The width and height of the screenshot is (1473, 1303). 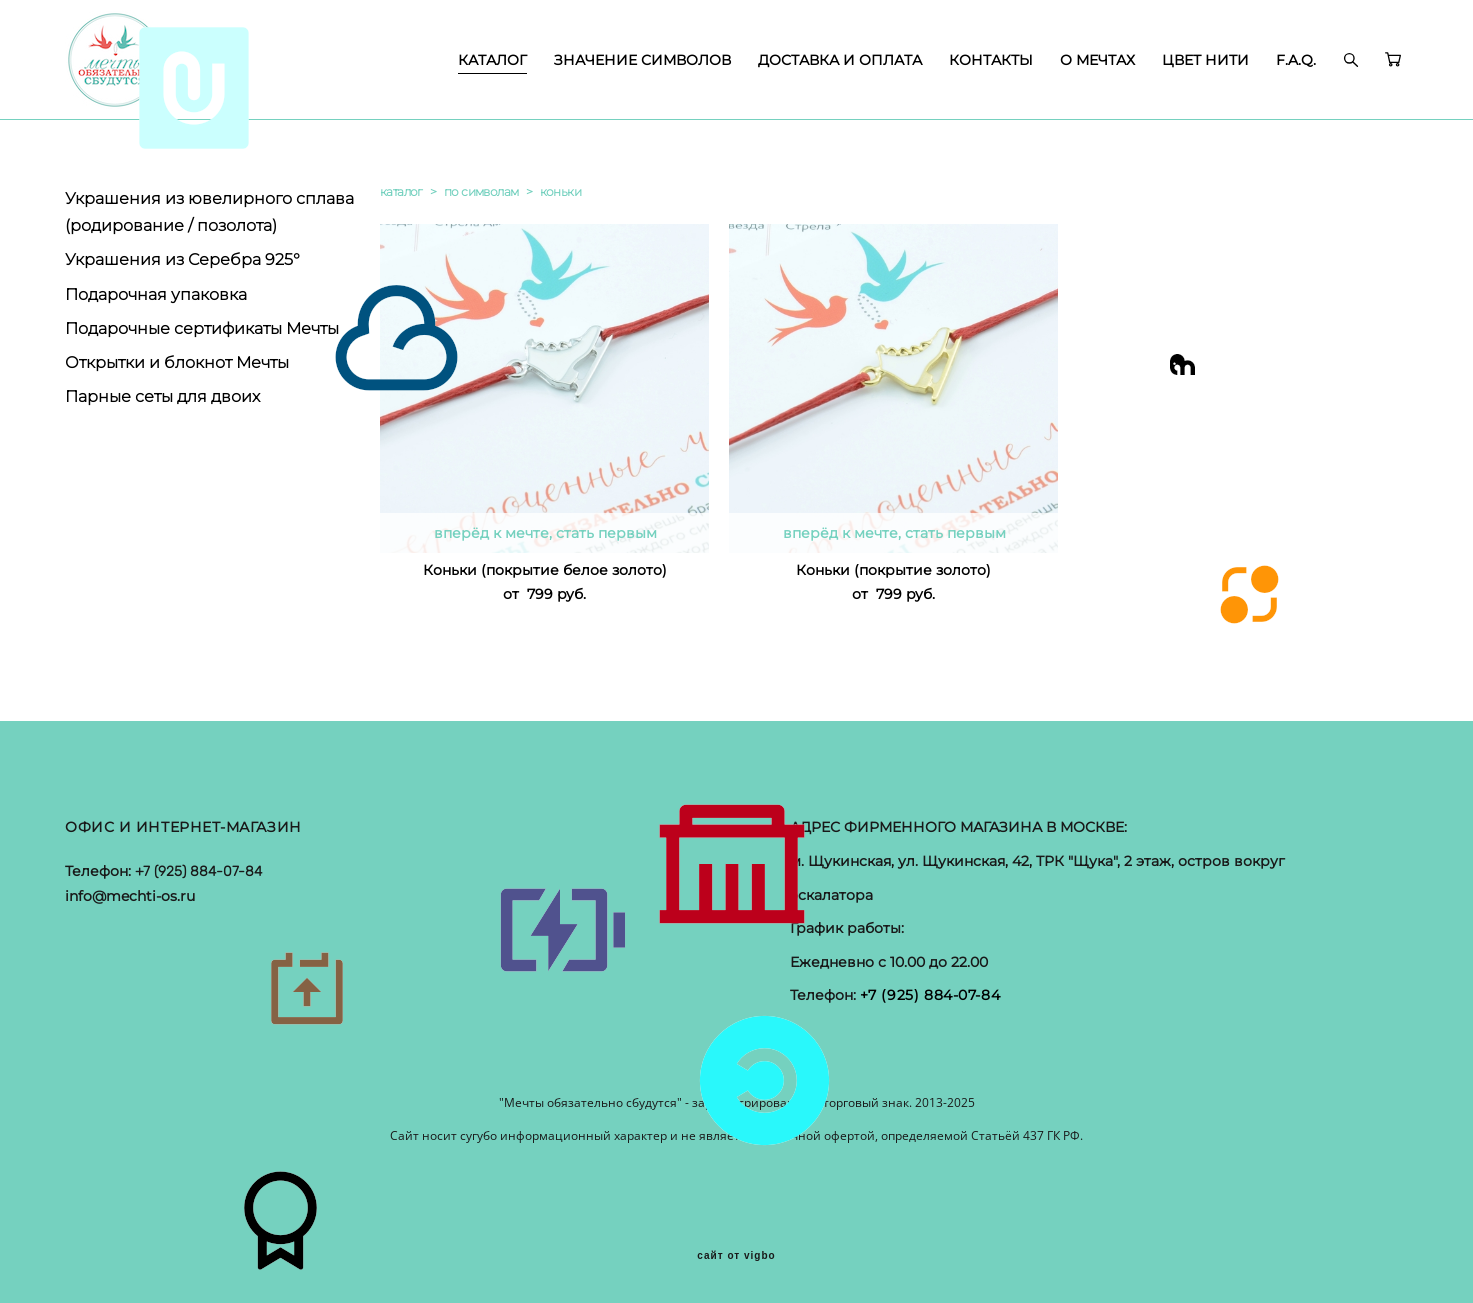 What do you see at coordinates (194, 88) in the screenshot?
I see `attach a file to your message` at bounding box center [194, 88].